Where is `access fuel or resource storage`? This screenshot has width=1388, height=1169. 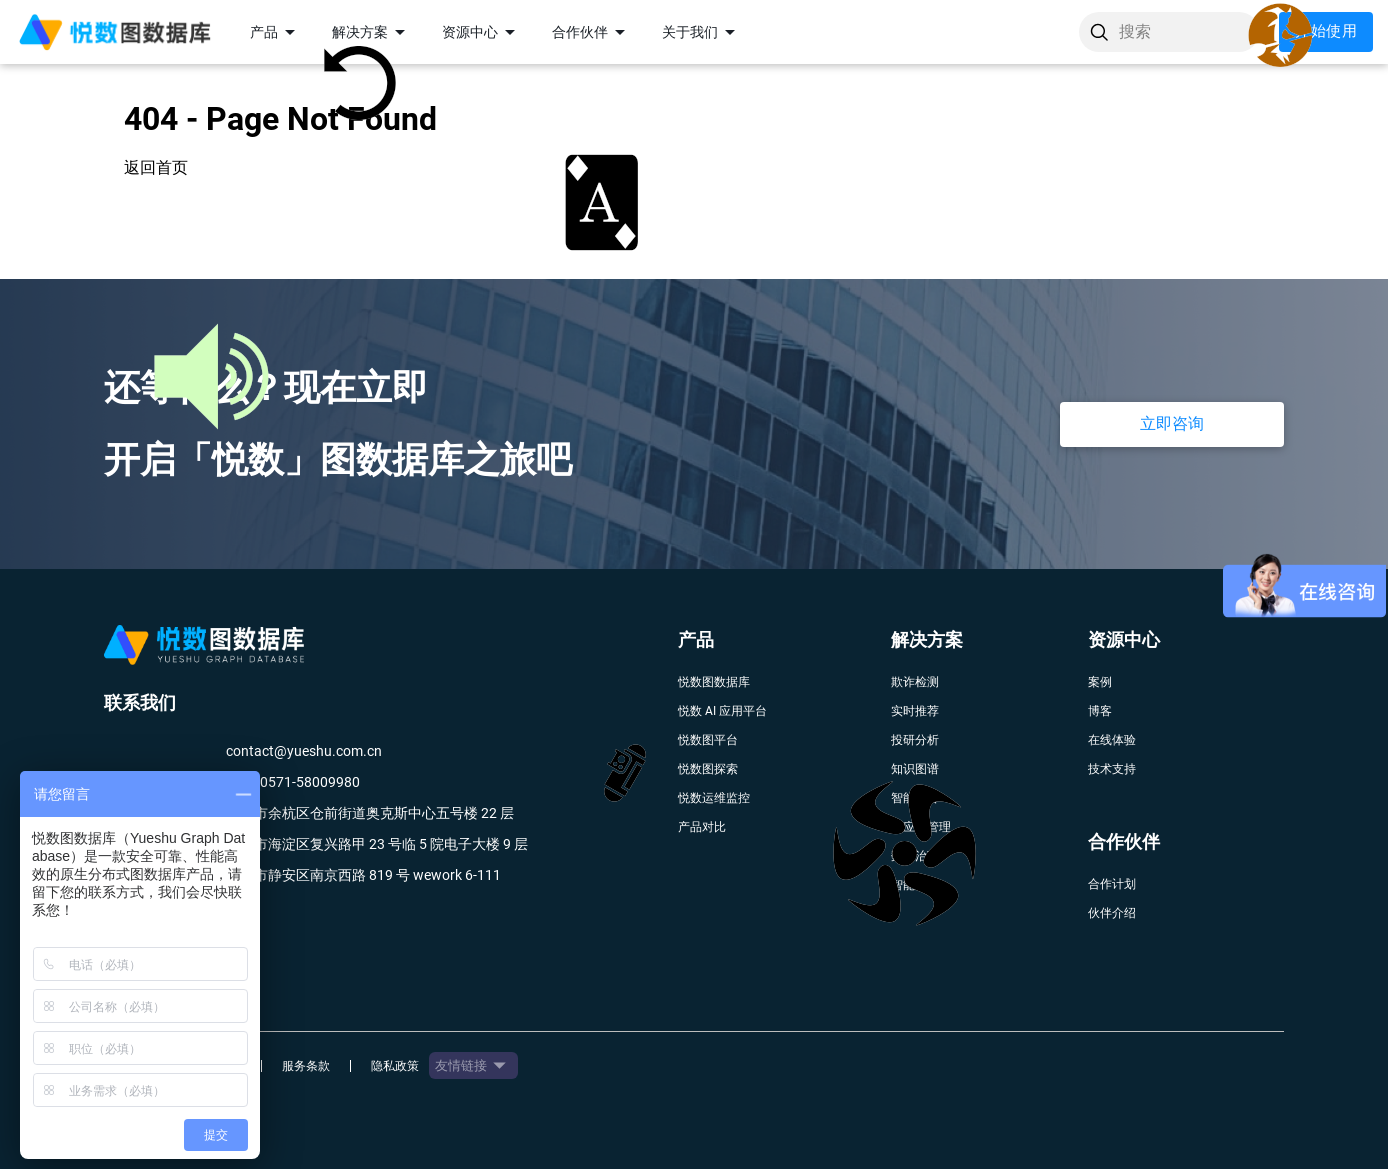 access fuel or resource storage is located at coordinates (626, 773).